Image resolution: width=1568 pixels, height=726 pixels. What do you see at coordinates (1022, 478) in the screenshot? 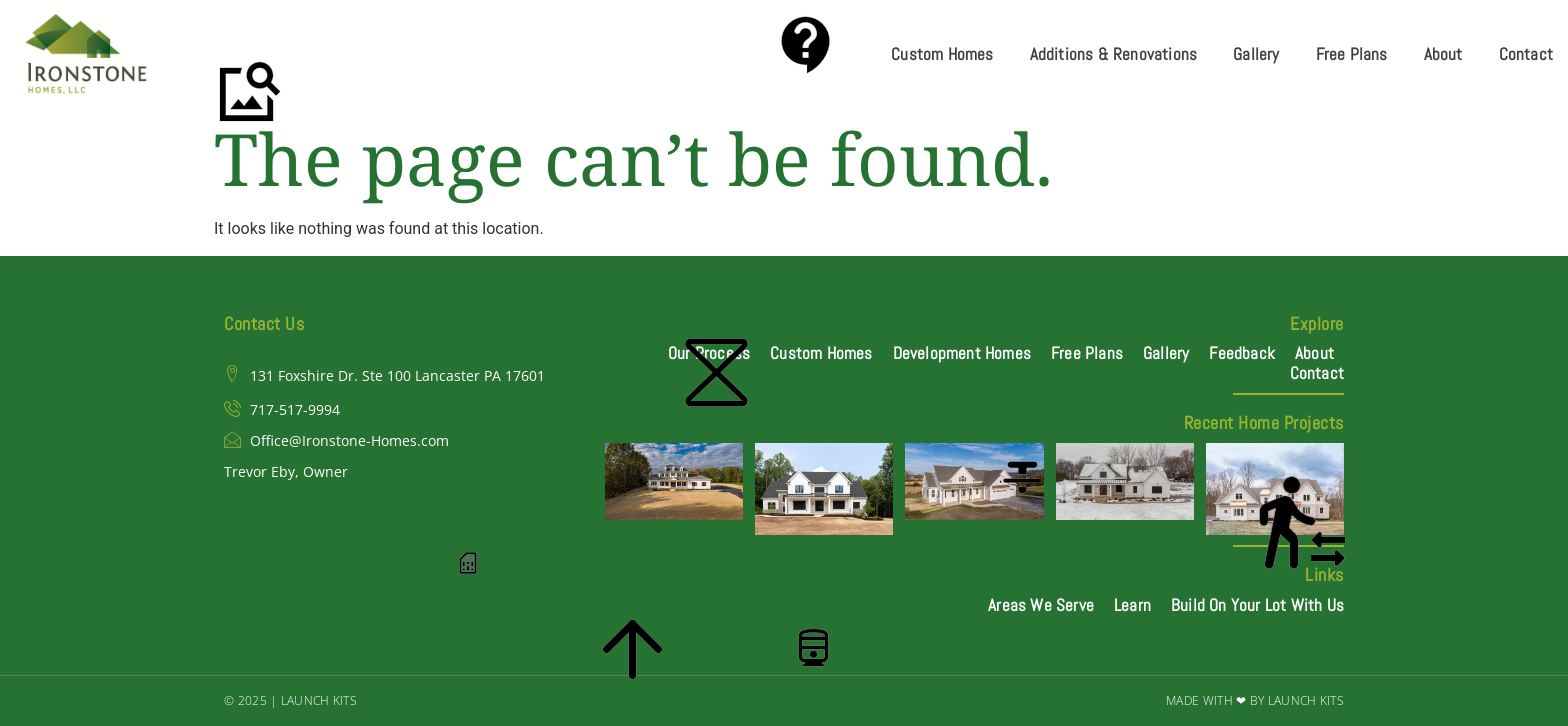
I see `apply strikethrough formatting to selected text` at bounding box center [1022, 478].